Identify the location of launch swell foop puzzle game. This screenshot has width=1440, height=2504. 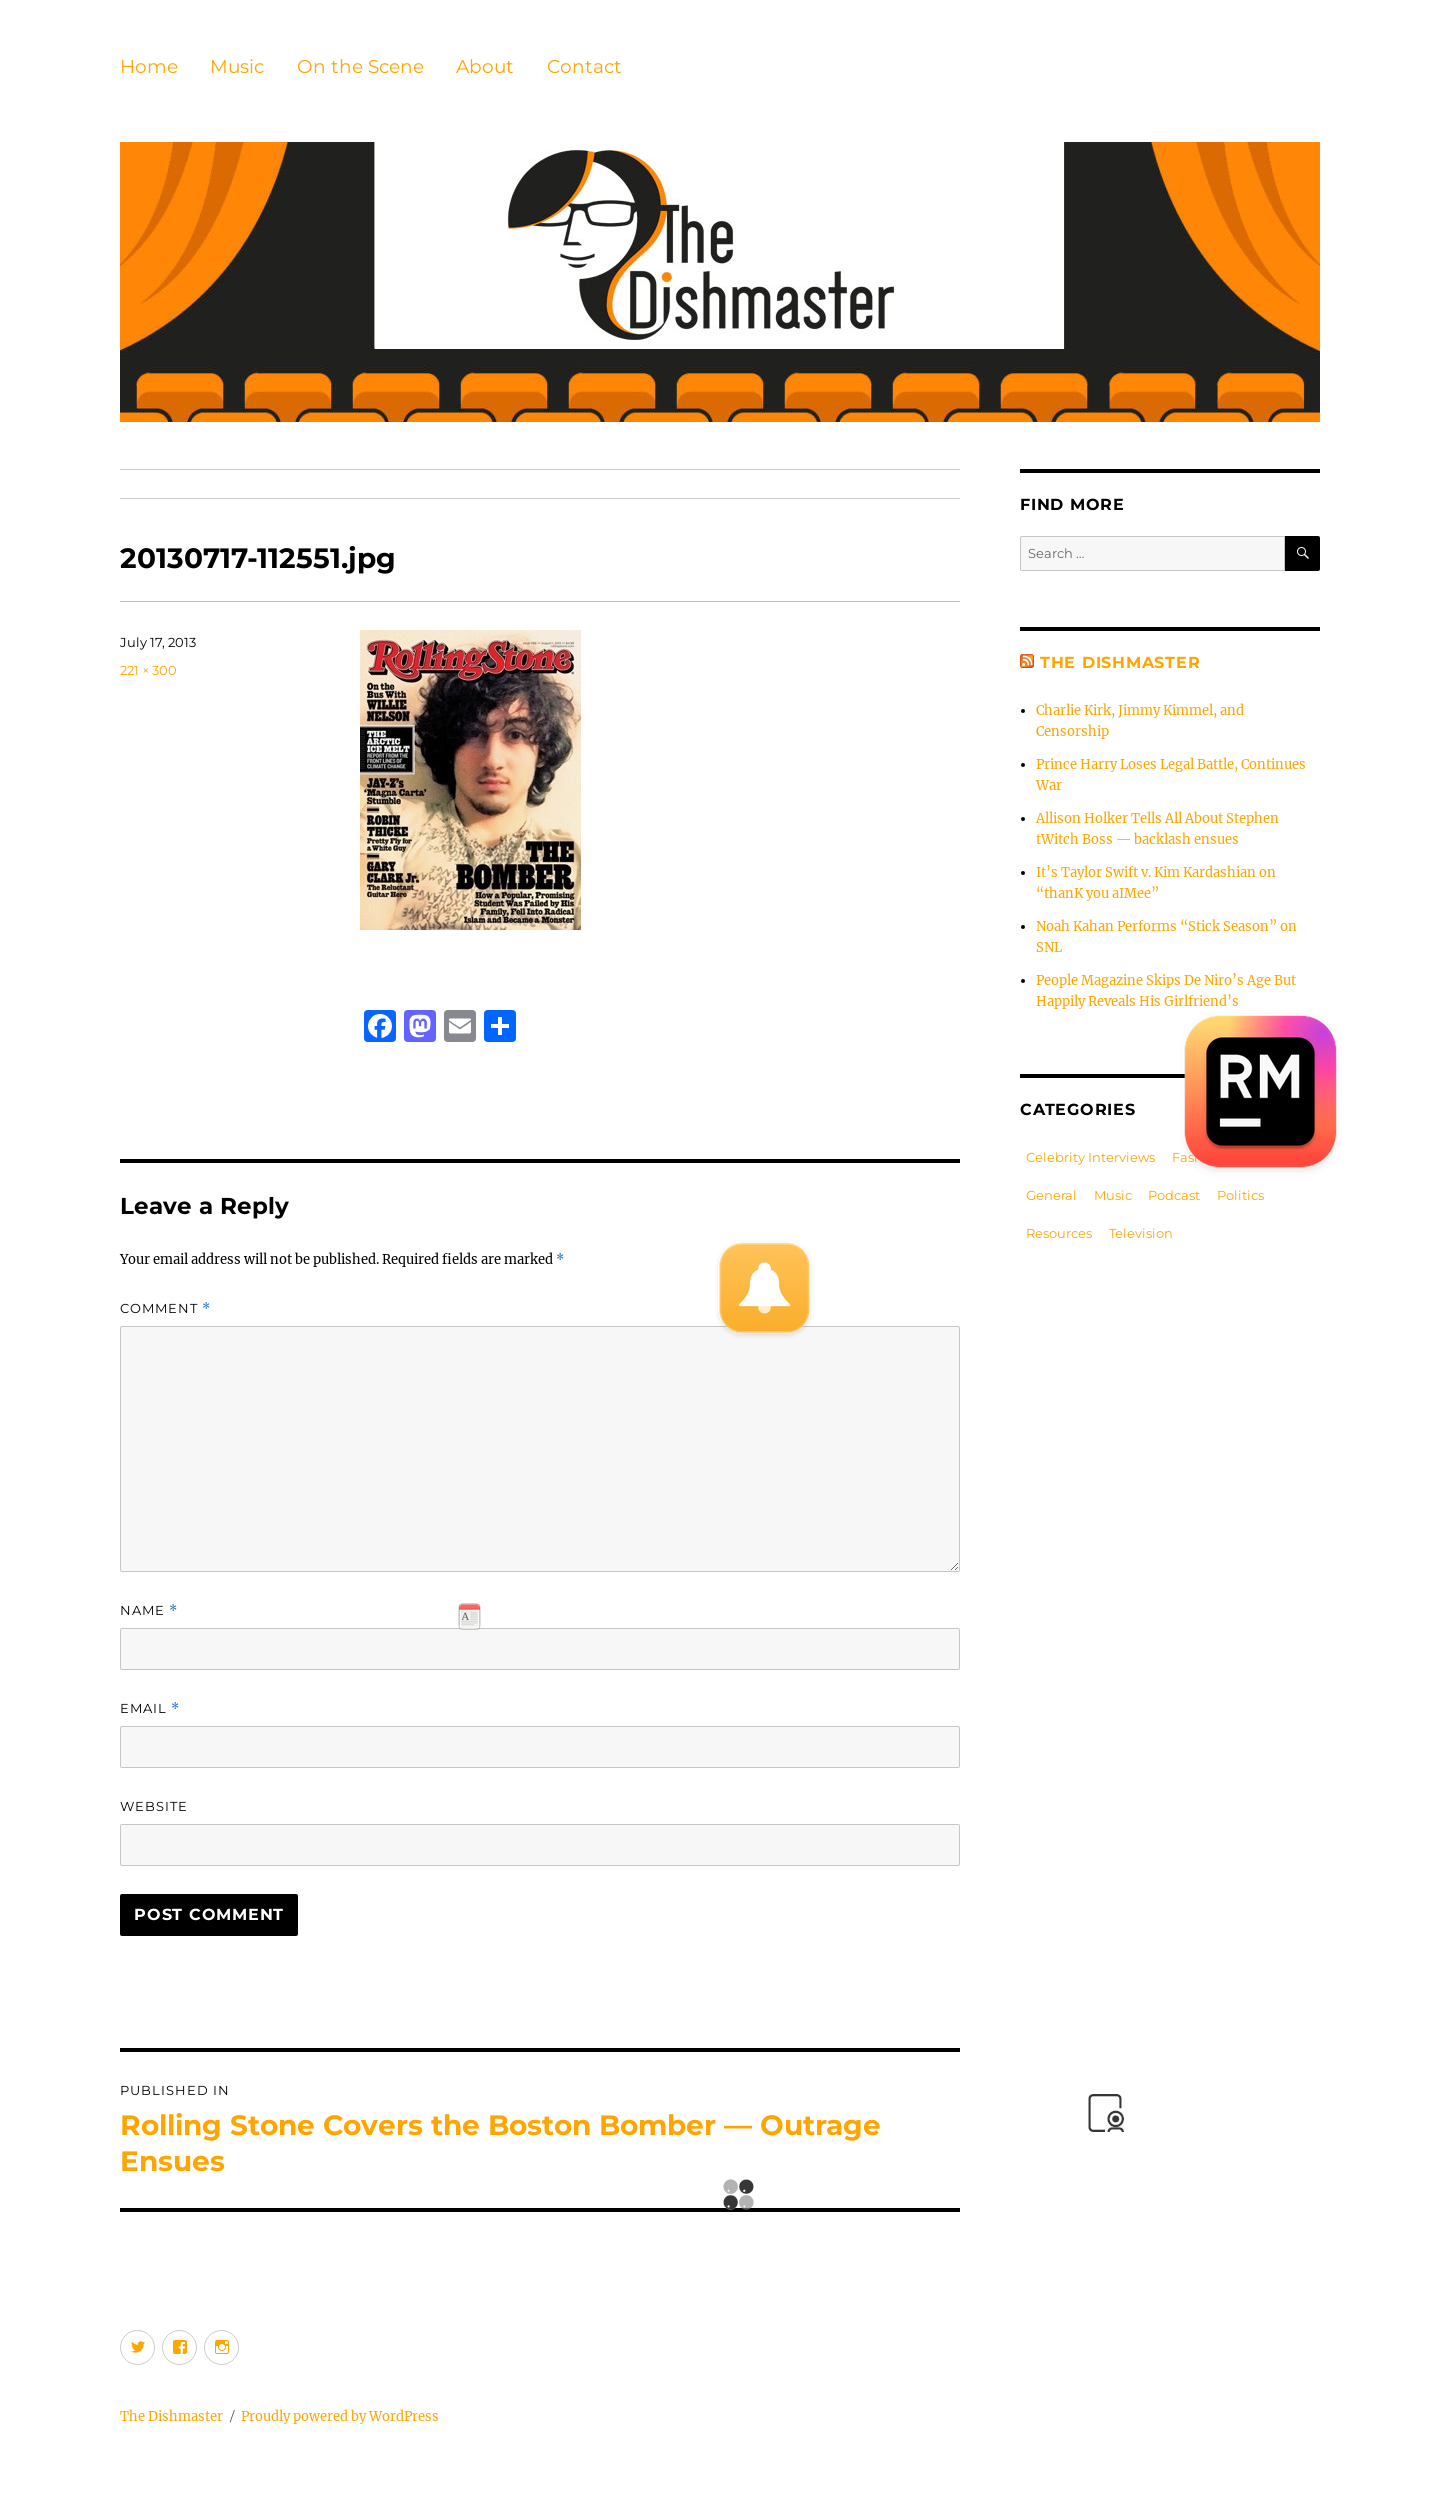
(738, 2194).